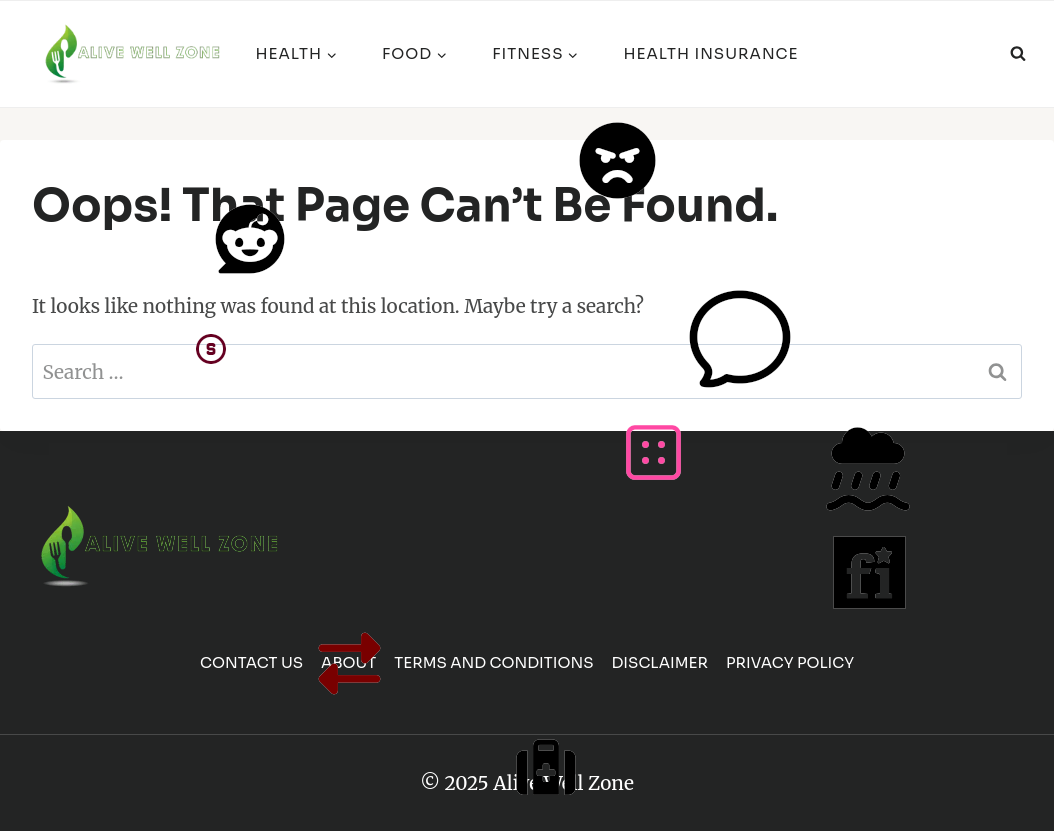 The height and width of the screenshot is (831, 1054). What do you see at coordinates (740, 337) in the screenshot?
I see `open chat or messaging` at bounding box center [740, 337].